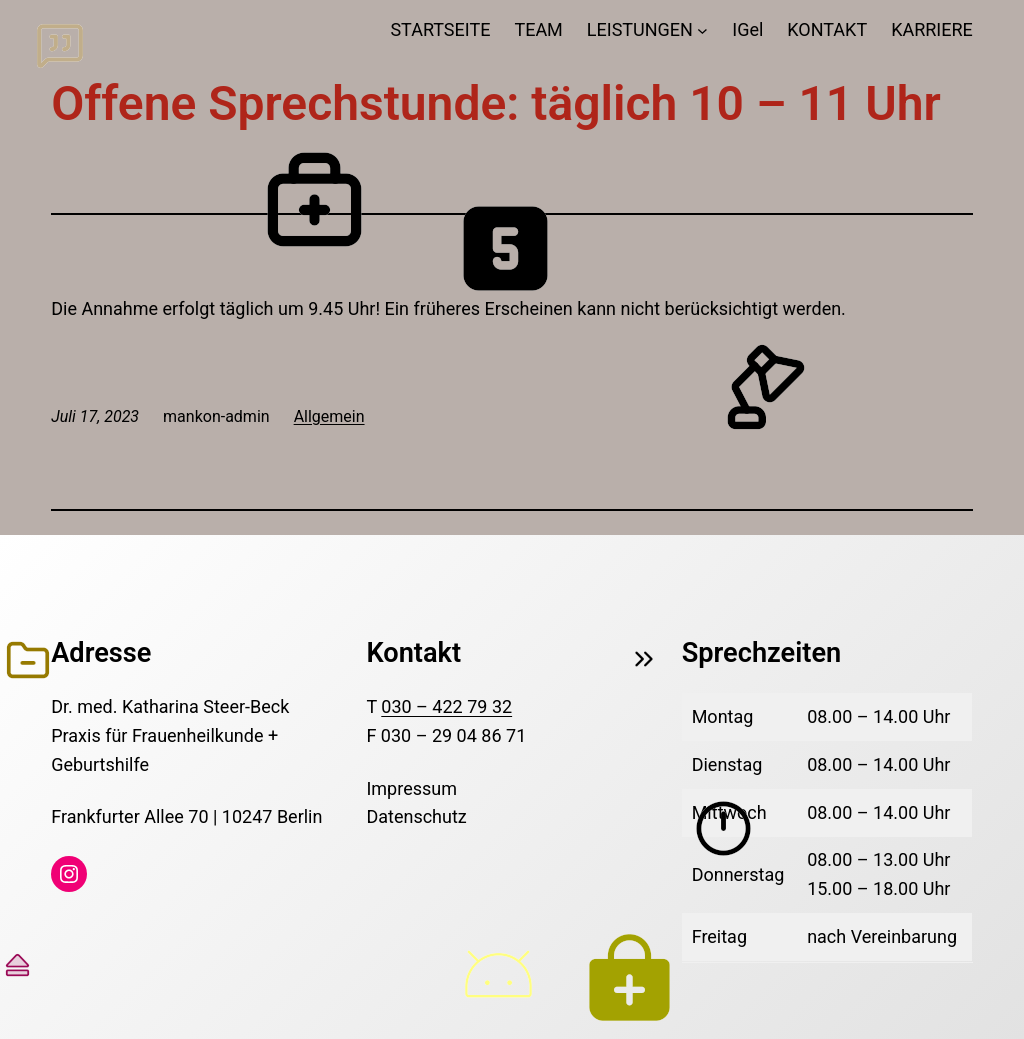  I want to click on add item to shopping bag, so click(629, 977).